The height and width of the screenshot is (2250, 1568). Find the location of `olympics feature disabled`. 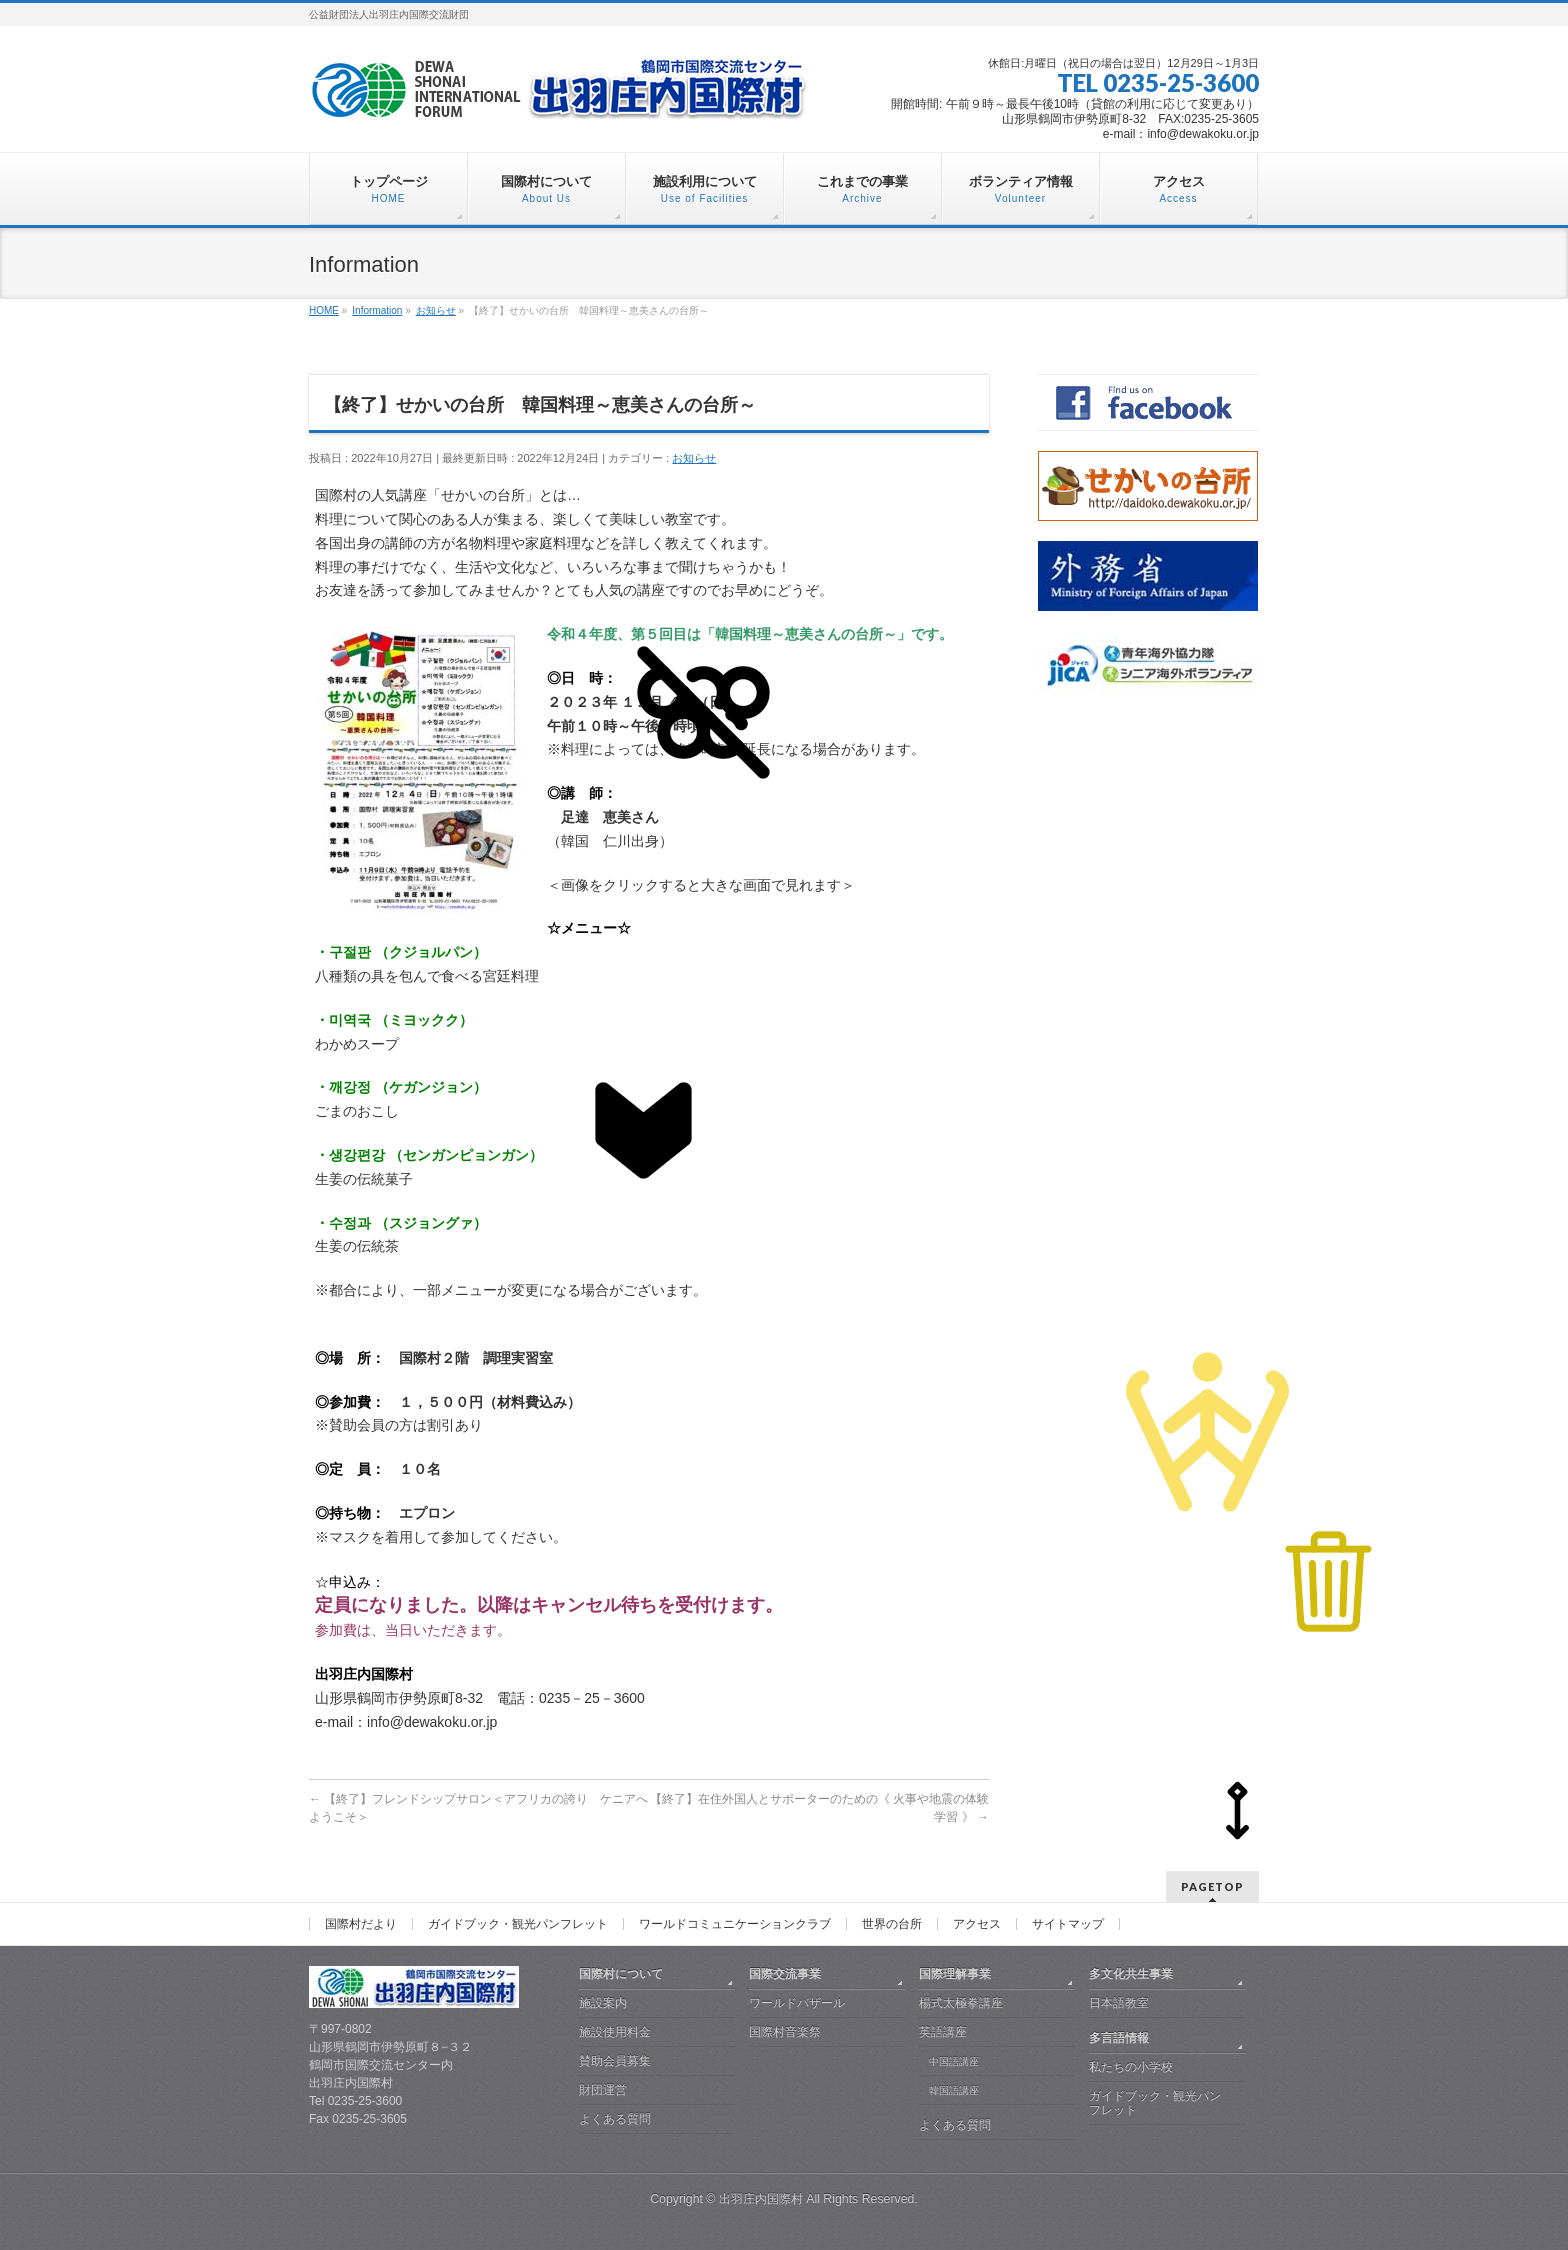

olympics feature disabled is located at coordinates (703, 712).